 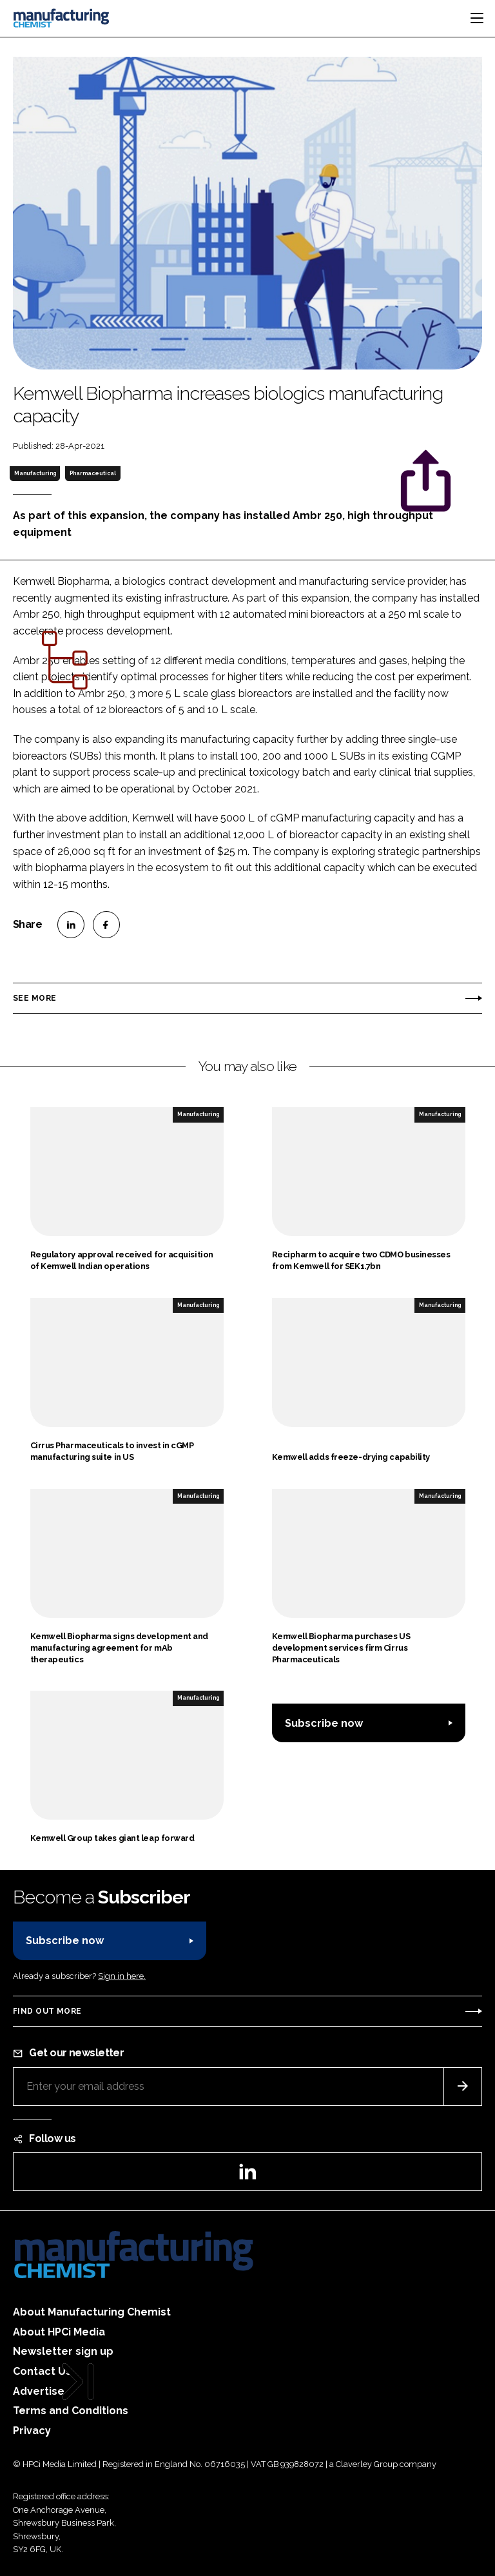 What do you see at coordinates (425, 482) in the screenshot?
I see `share this content` at bounding box center [425, 482].